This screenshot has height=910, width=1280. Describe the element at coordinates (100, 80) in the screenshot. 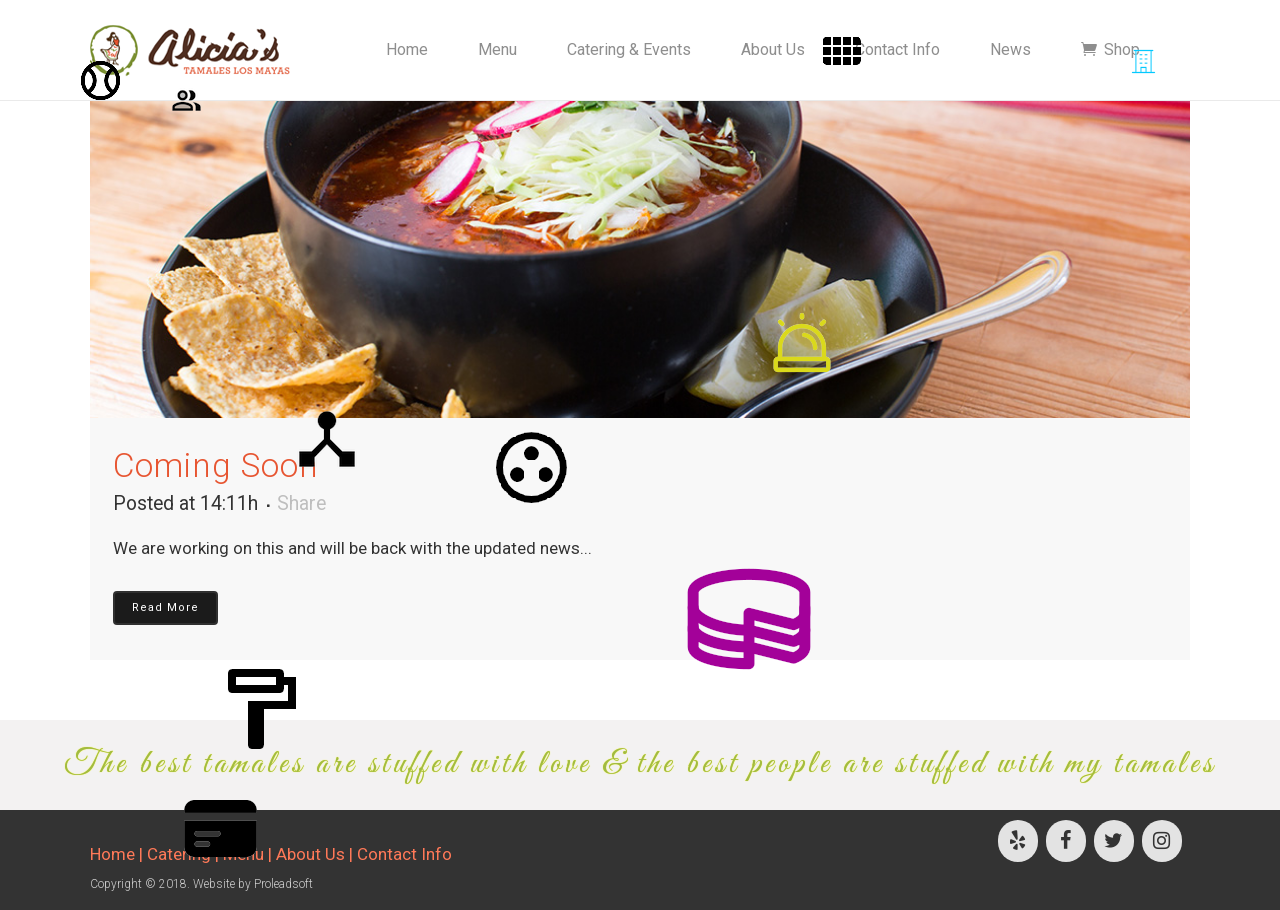

I see `access baseball or sports content` at that location.